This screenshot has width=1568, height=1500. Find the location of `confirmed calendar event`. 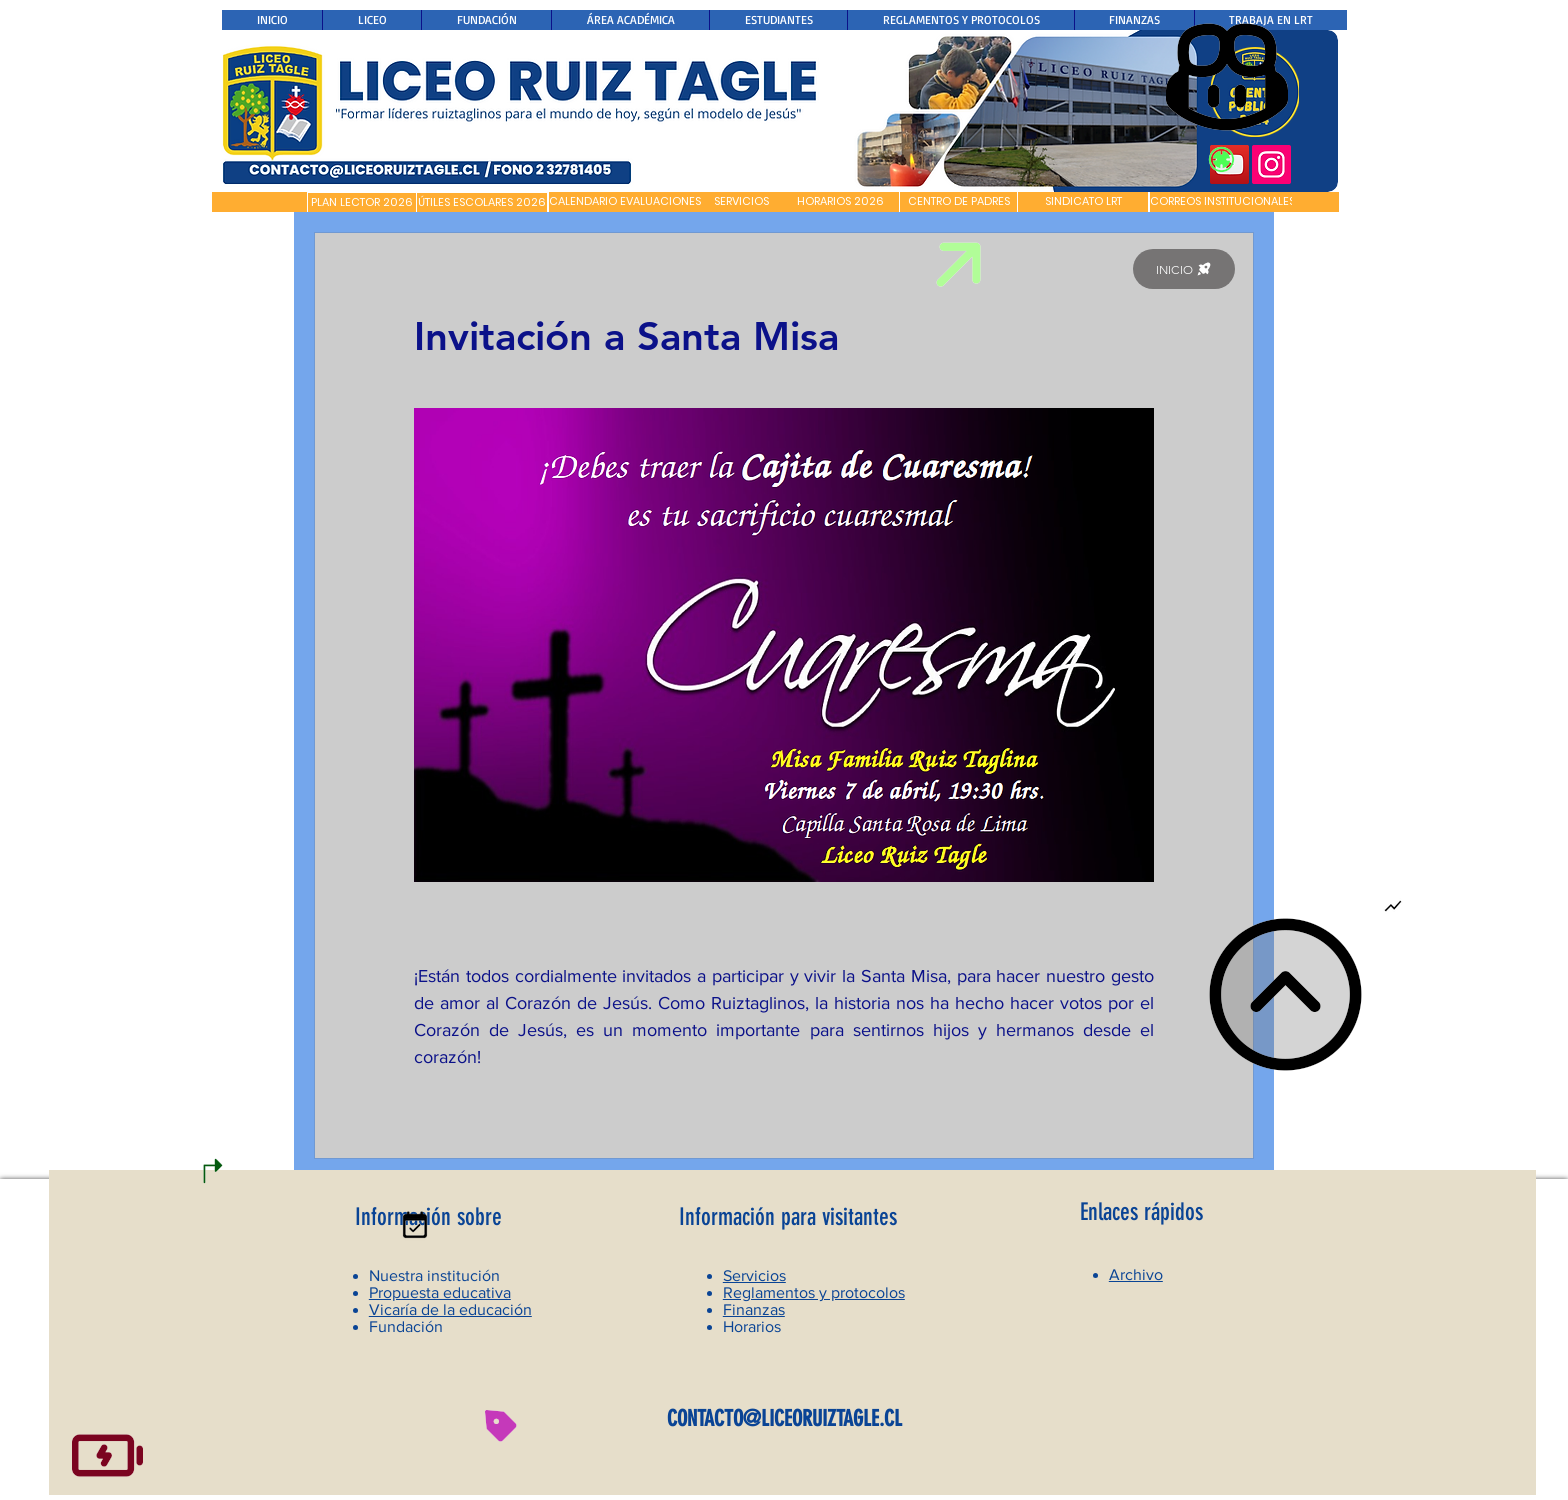

confirmed calendar event is located at coordinates (415, 1226).